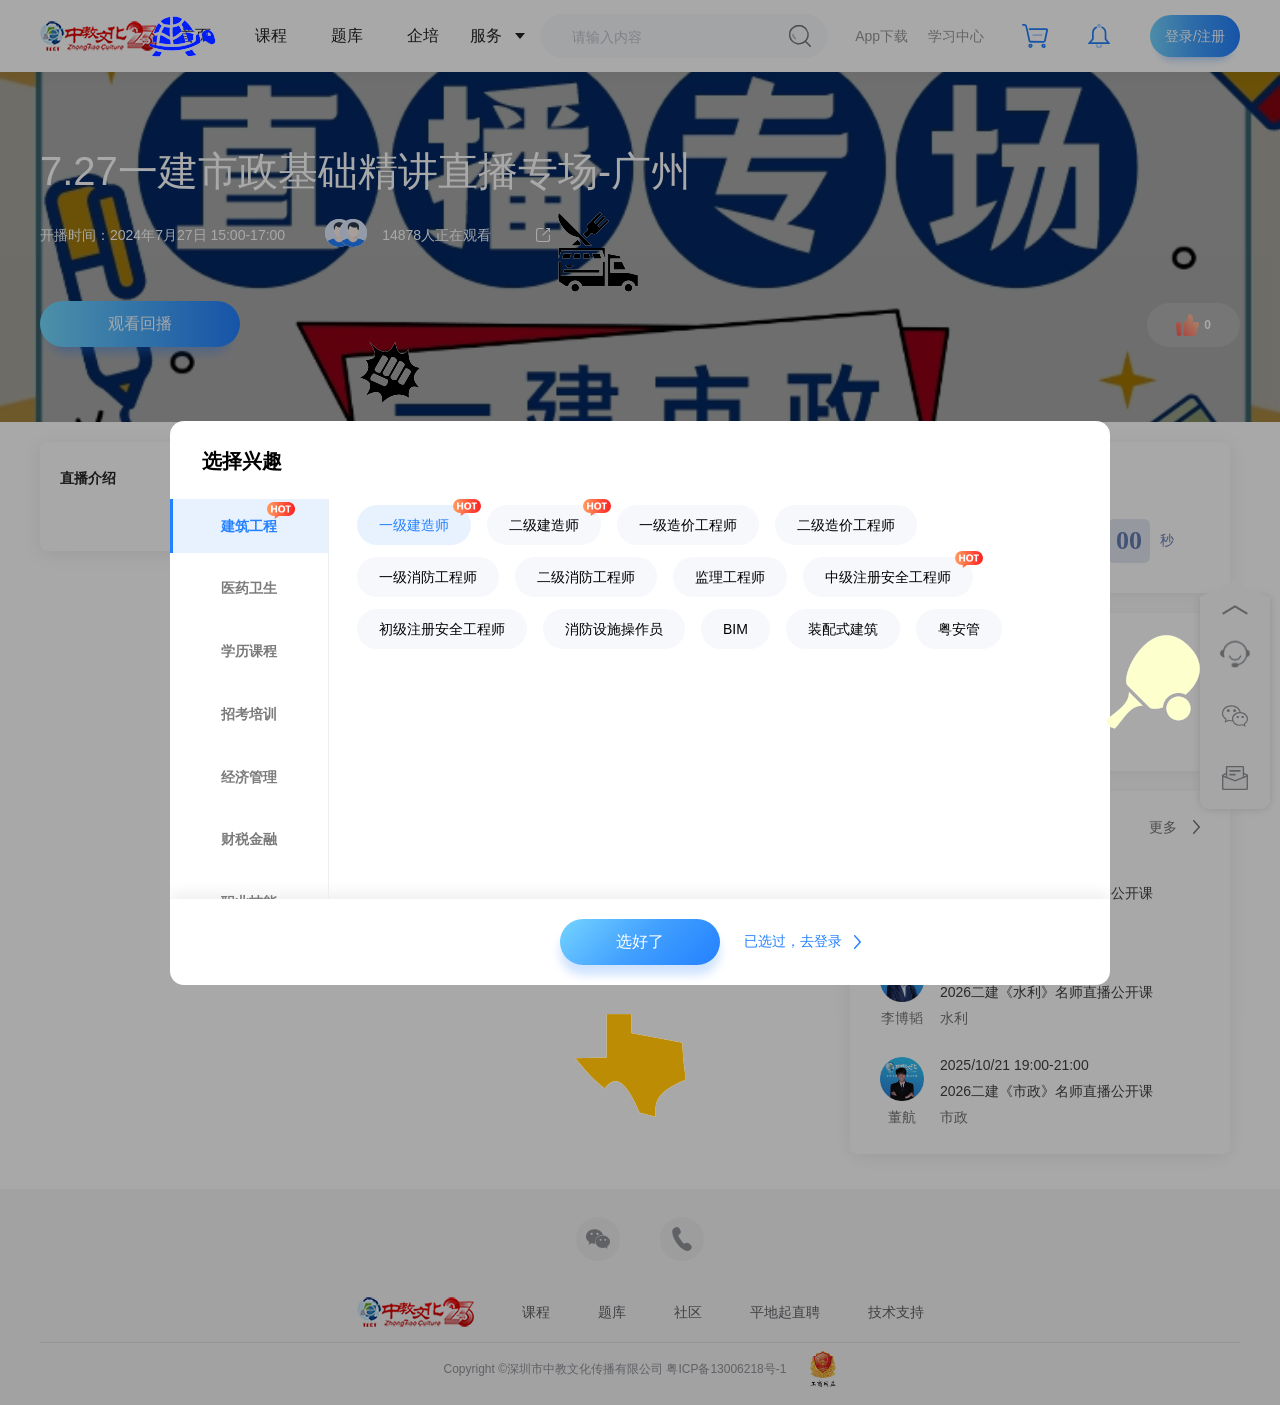 Image resolution: width=1280 pixels, height=1405 pixels. Describe the element at coordinates (1153, 682) in the screenshot. I see `access table tennis or ping pong game` at that location.